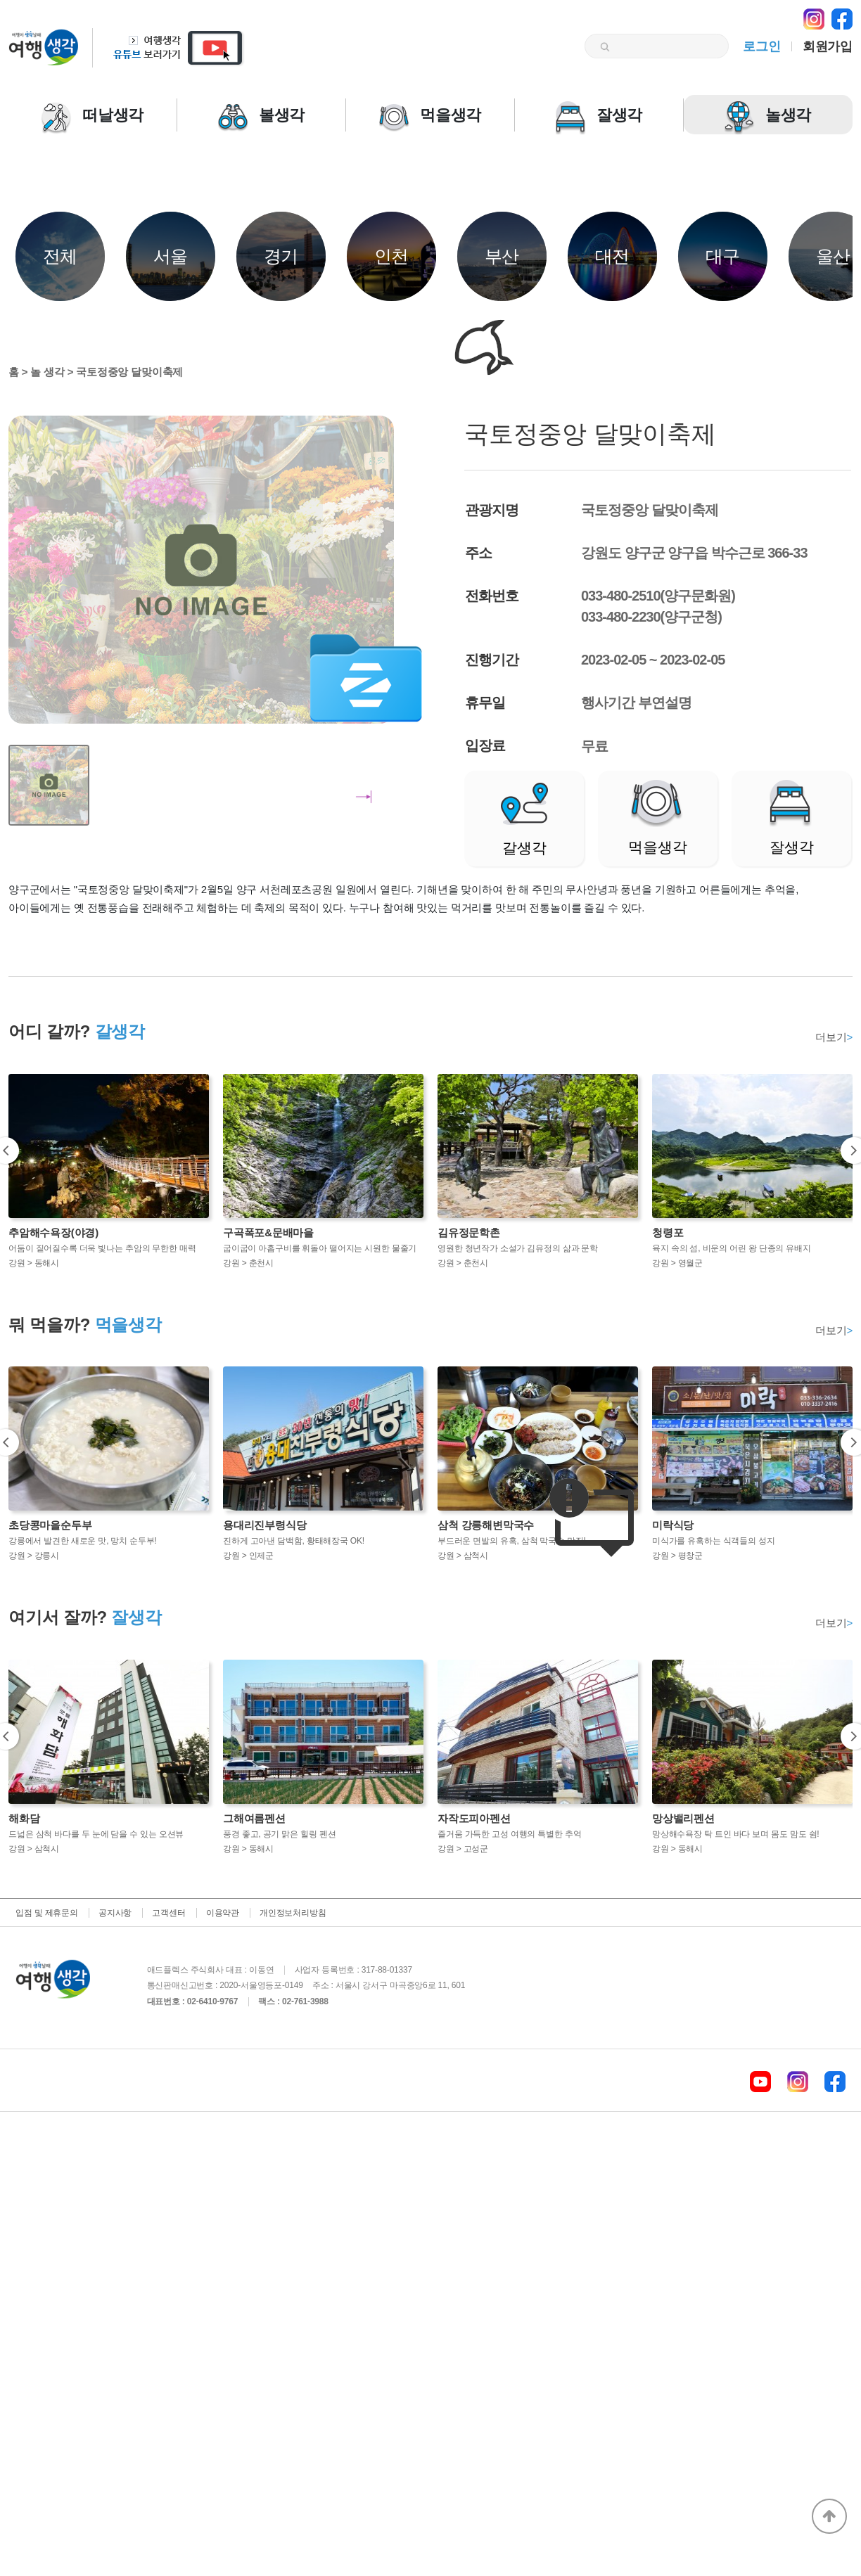 The width and height of the screenshot is (861, 2576). Describe the element at coordinates (365, 681) in the screenshot. I see `open zorin os system folder` at that location.